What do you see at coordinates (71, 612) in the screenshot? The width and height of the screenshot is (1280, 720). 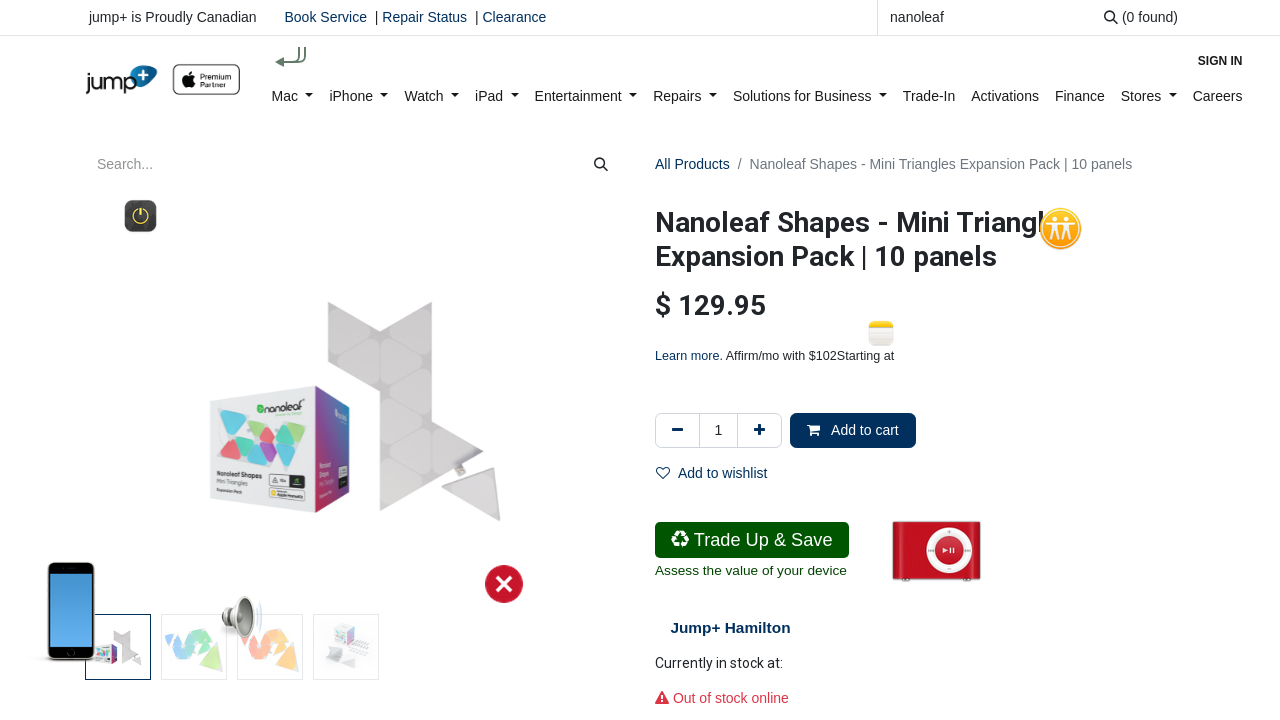 I see `iPhone SE device icon for system identification` at bounding box center [71, 612].